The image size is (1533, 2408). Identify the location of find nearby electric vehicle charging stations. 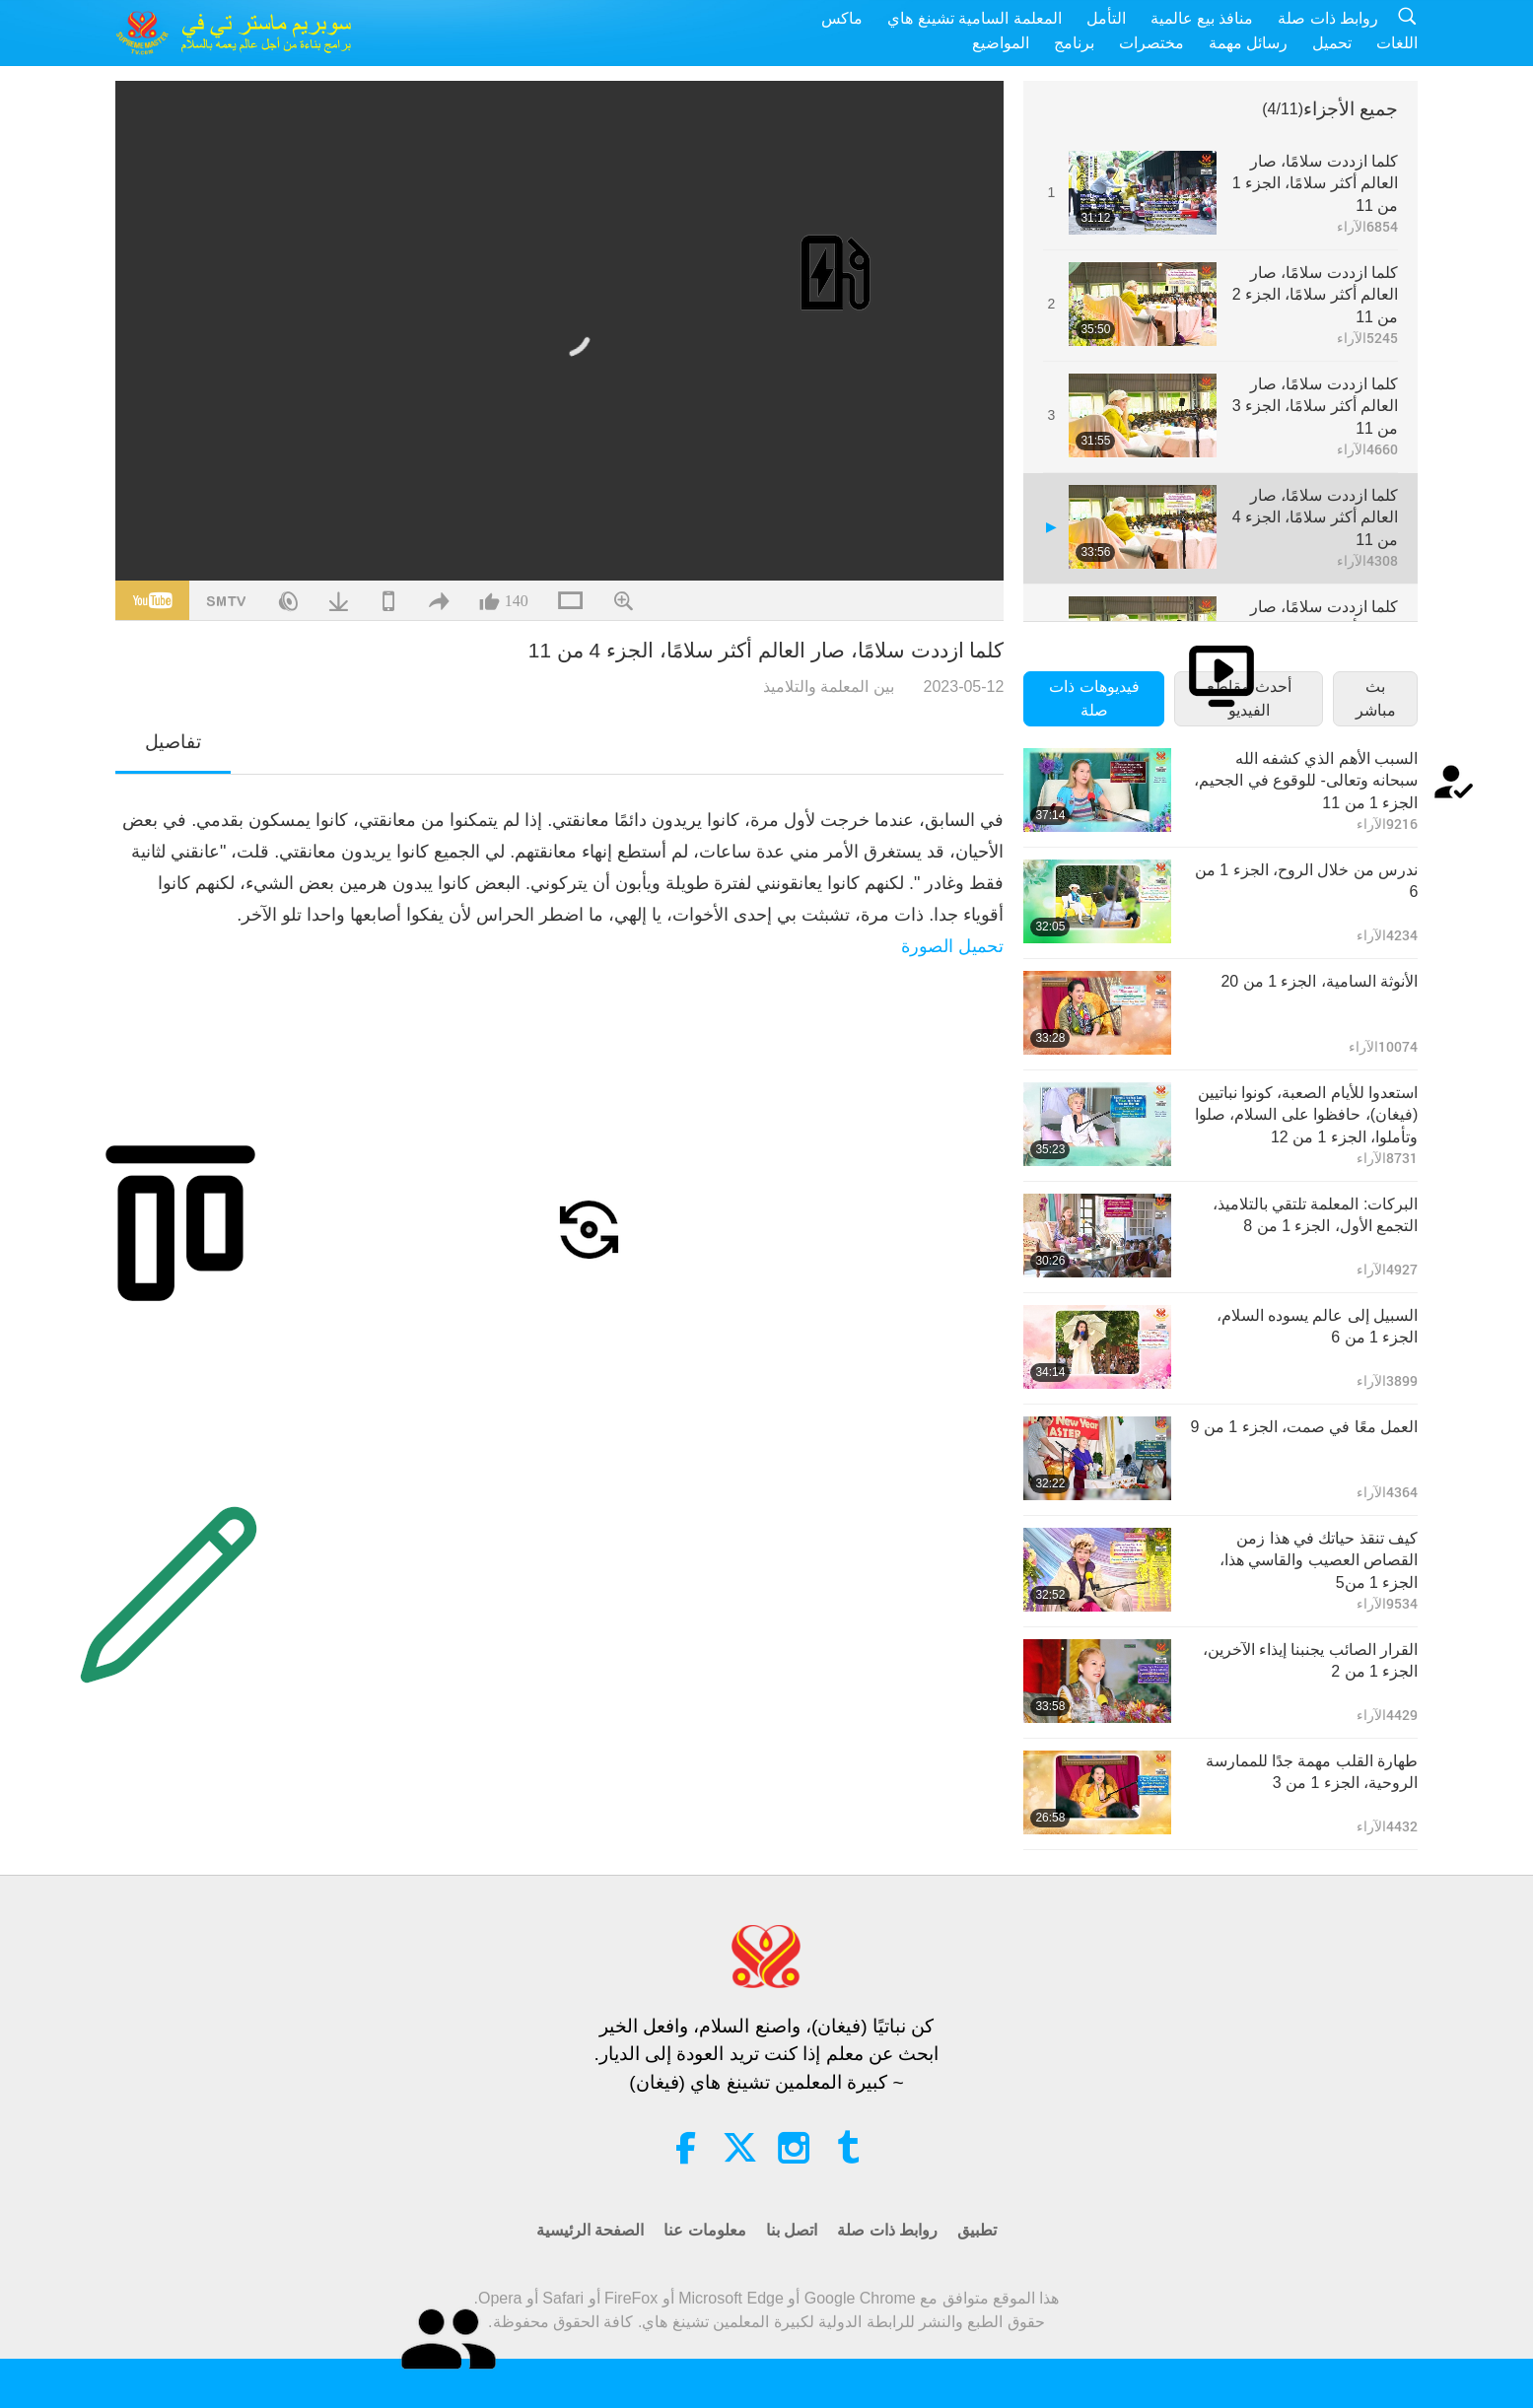
(834, 272).